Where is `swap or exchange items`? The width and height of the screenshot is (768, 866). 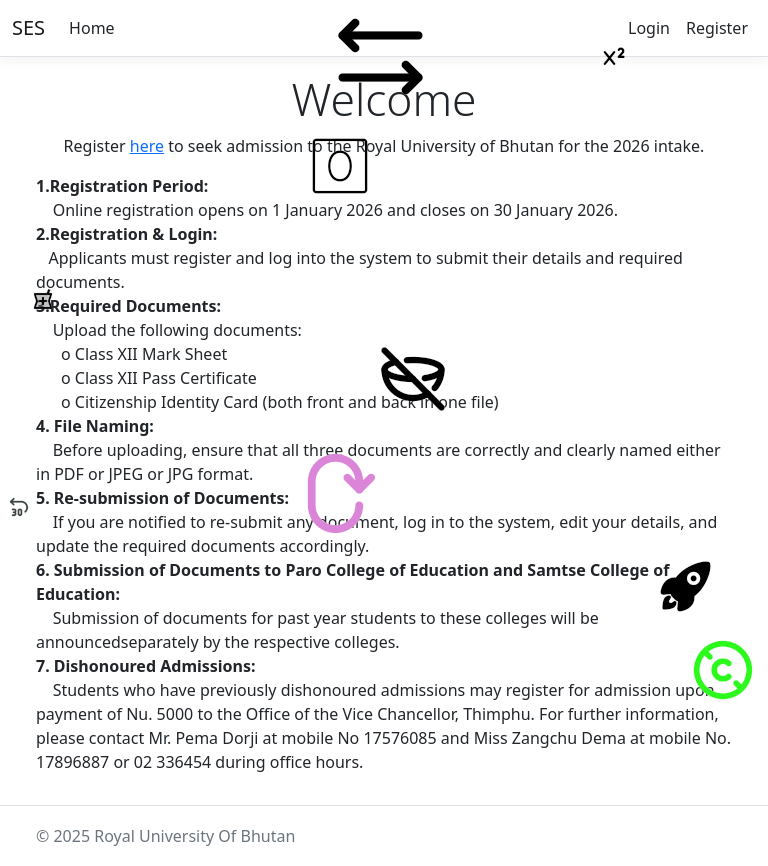 swap or exchange items is located at coordinates (380, 56).